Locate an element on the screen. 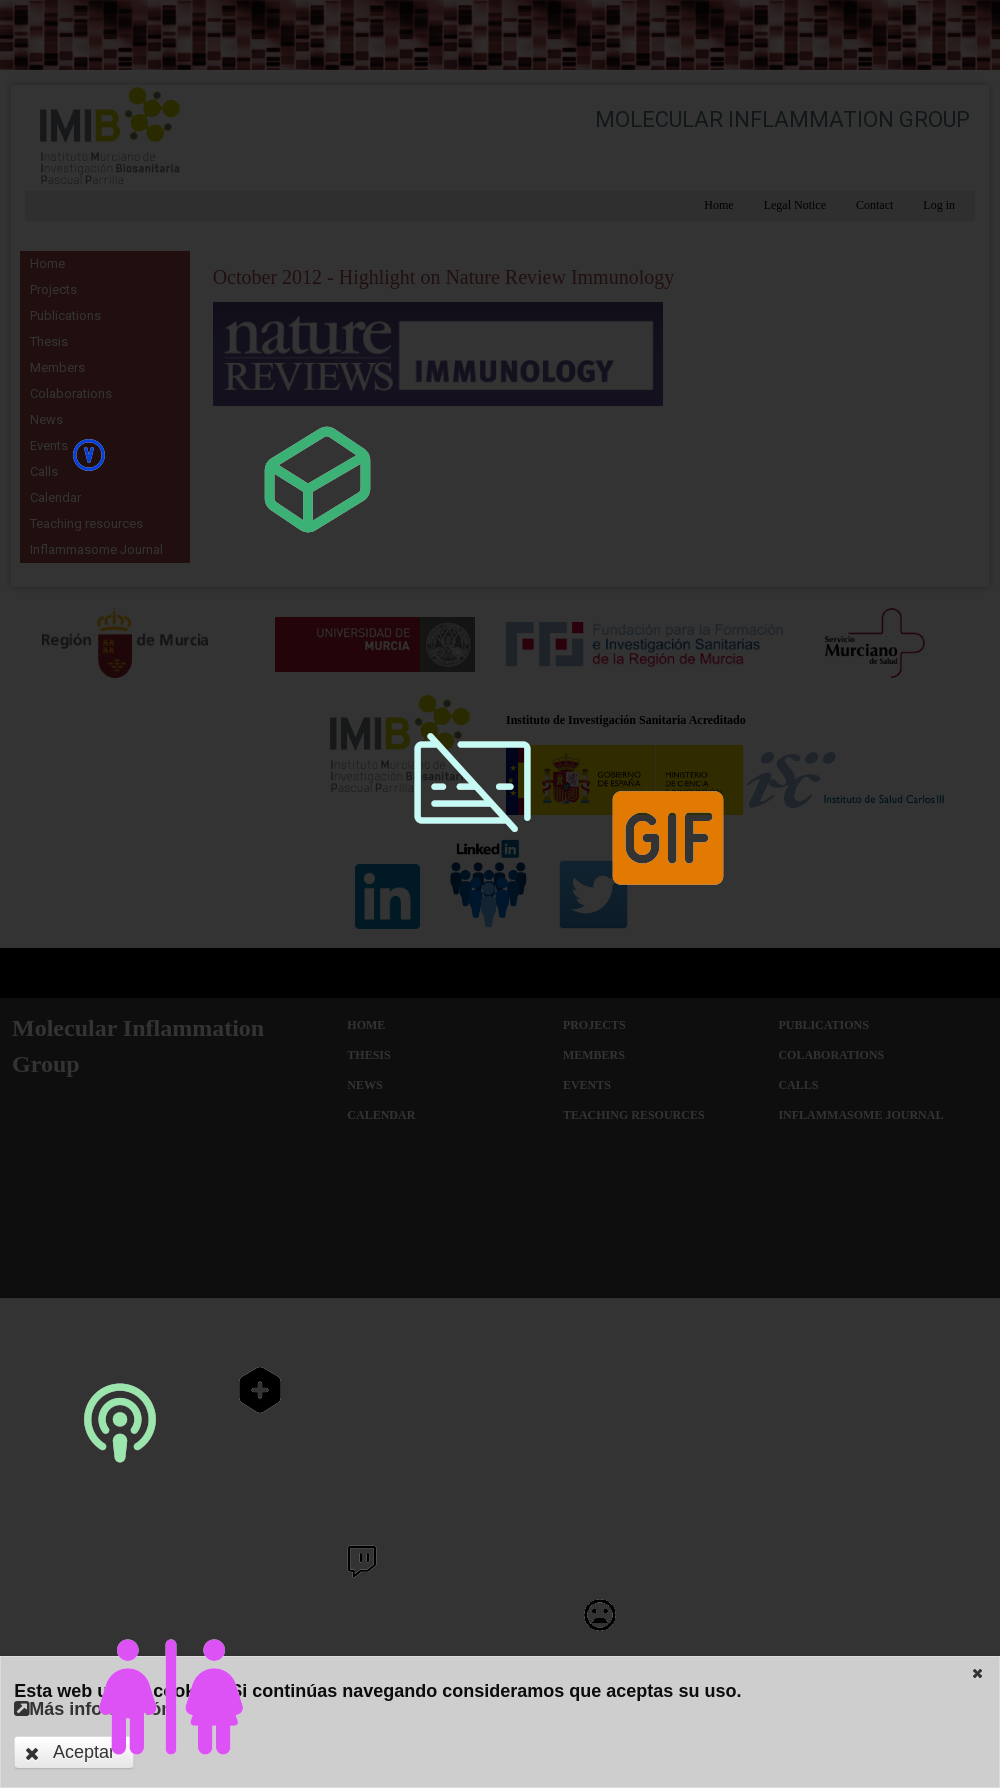 Image resolution: width=1000 pixels, height=1788 pixels. indicate a negative mood or feeling is located at coordinates (600, 1615).